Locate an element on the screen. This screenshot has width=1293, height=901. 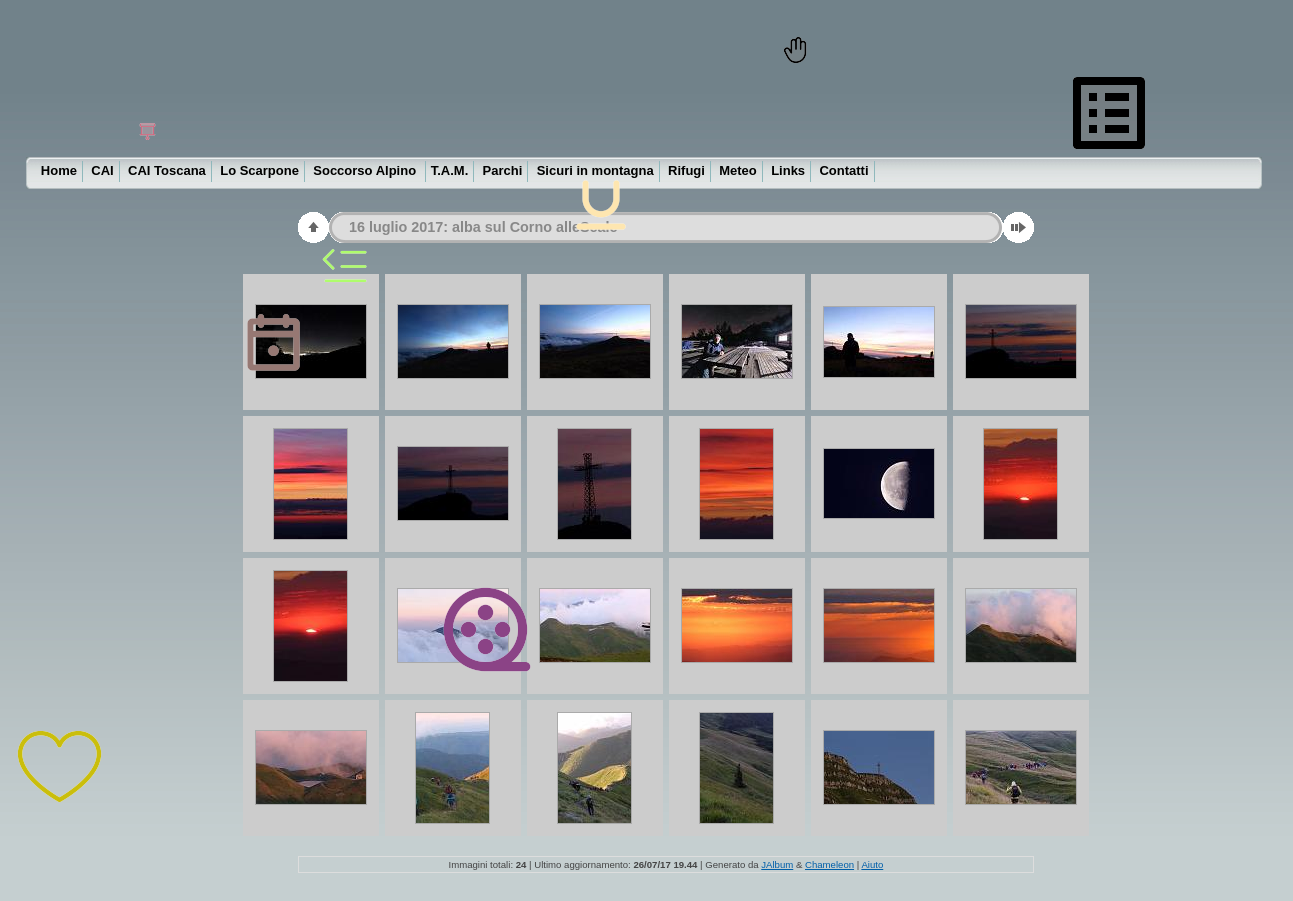
apply underline formatting to selected text is located at coordinates (601, 205).